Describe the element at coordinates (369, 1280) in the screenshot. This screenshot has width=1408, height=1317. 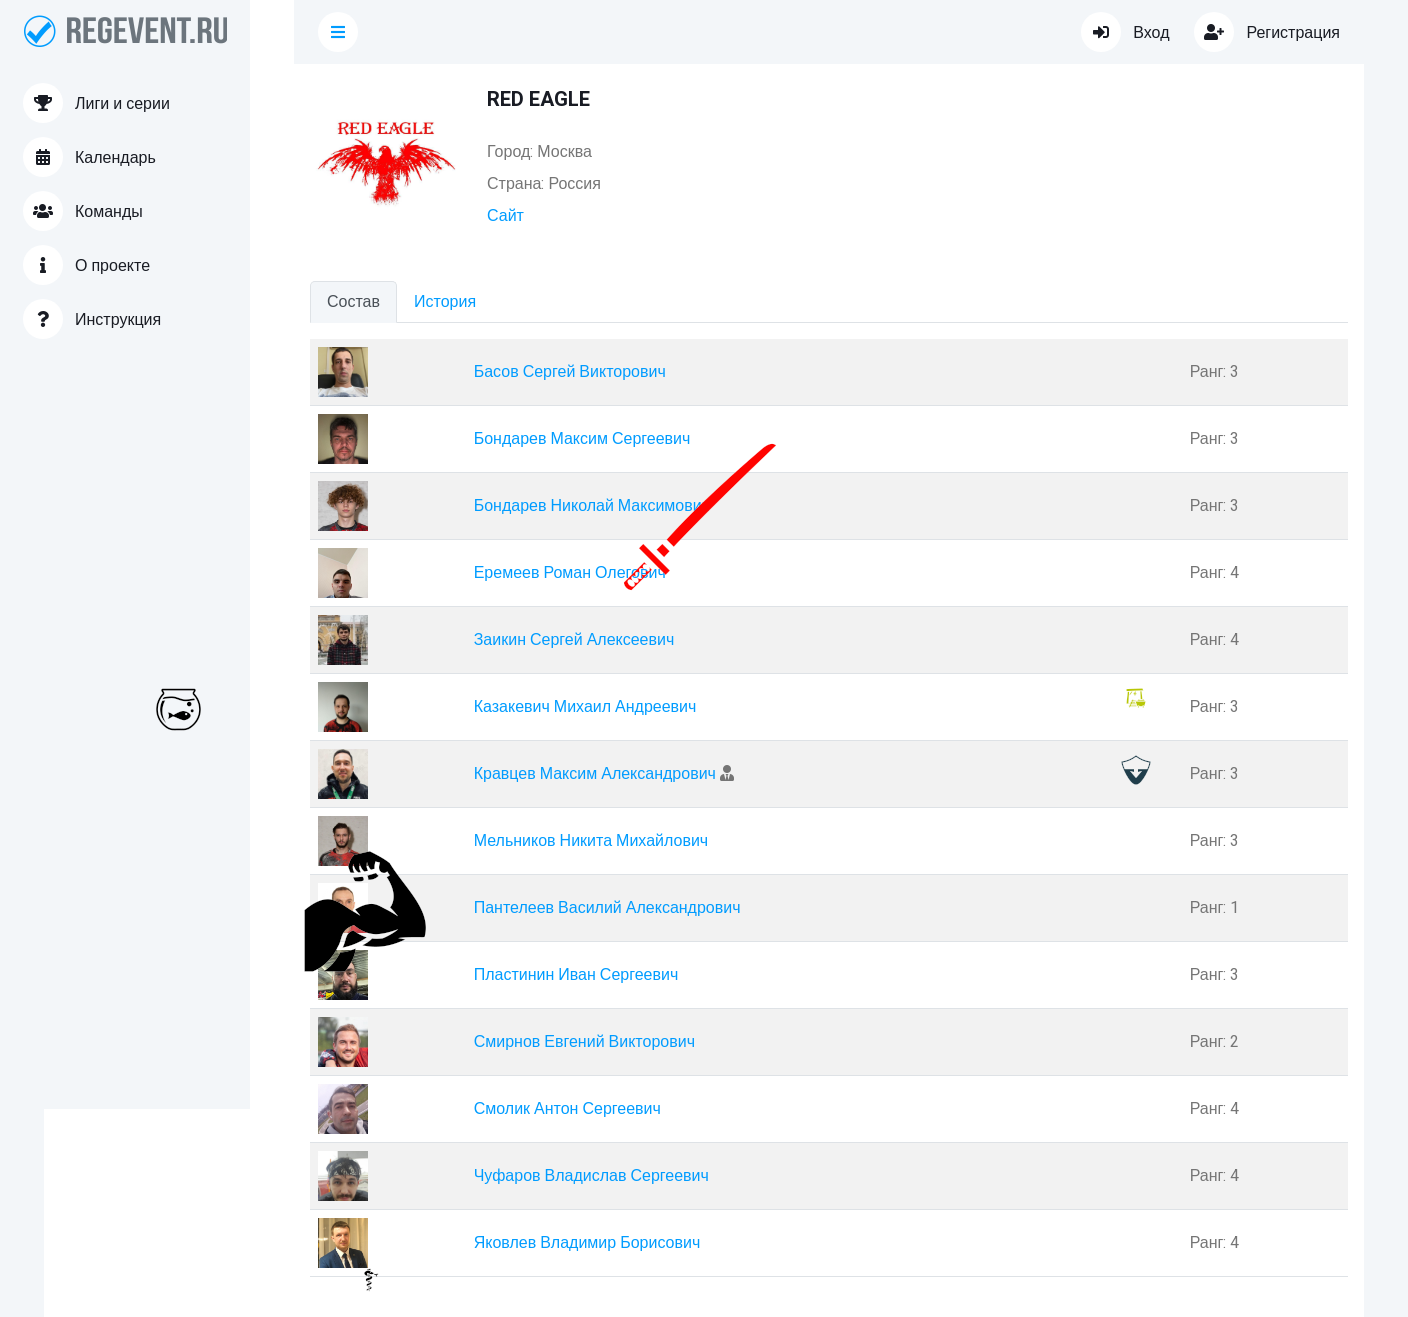
I see `access health or medical features` at that location.